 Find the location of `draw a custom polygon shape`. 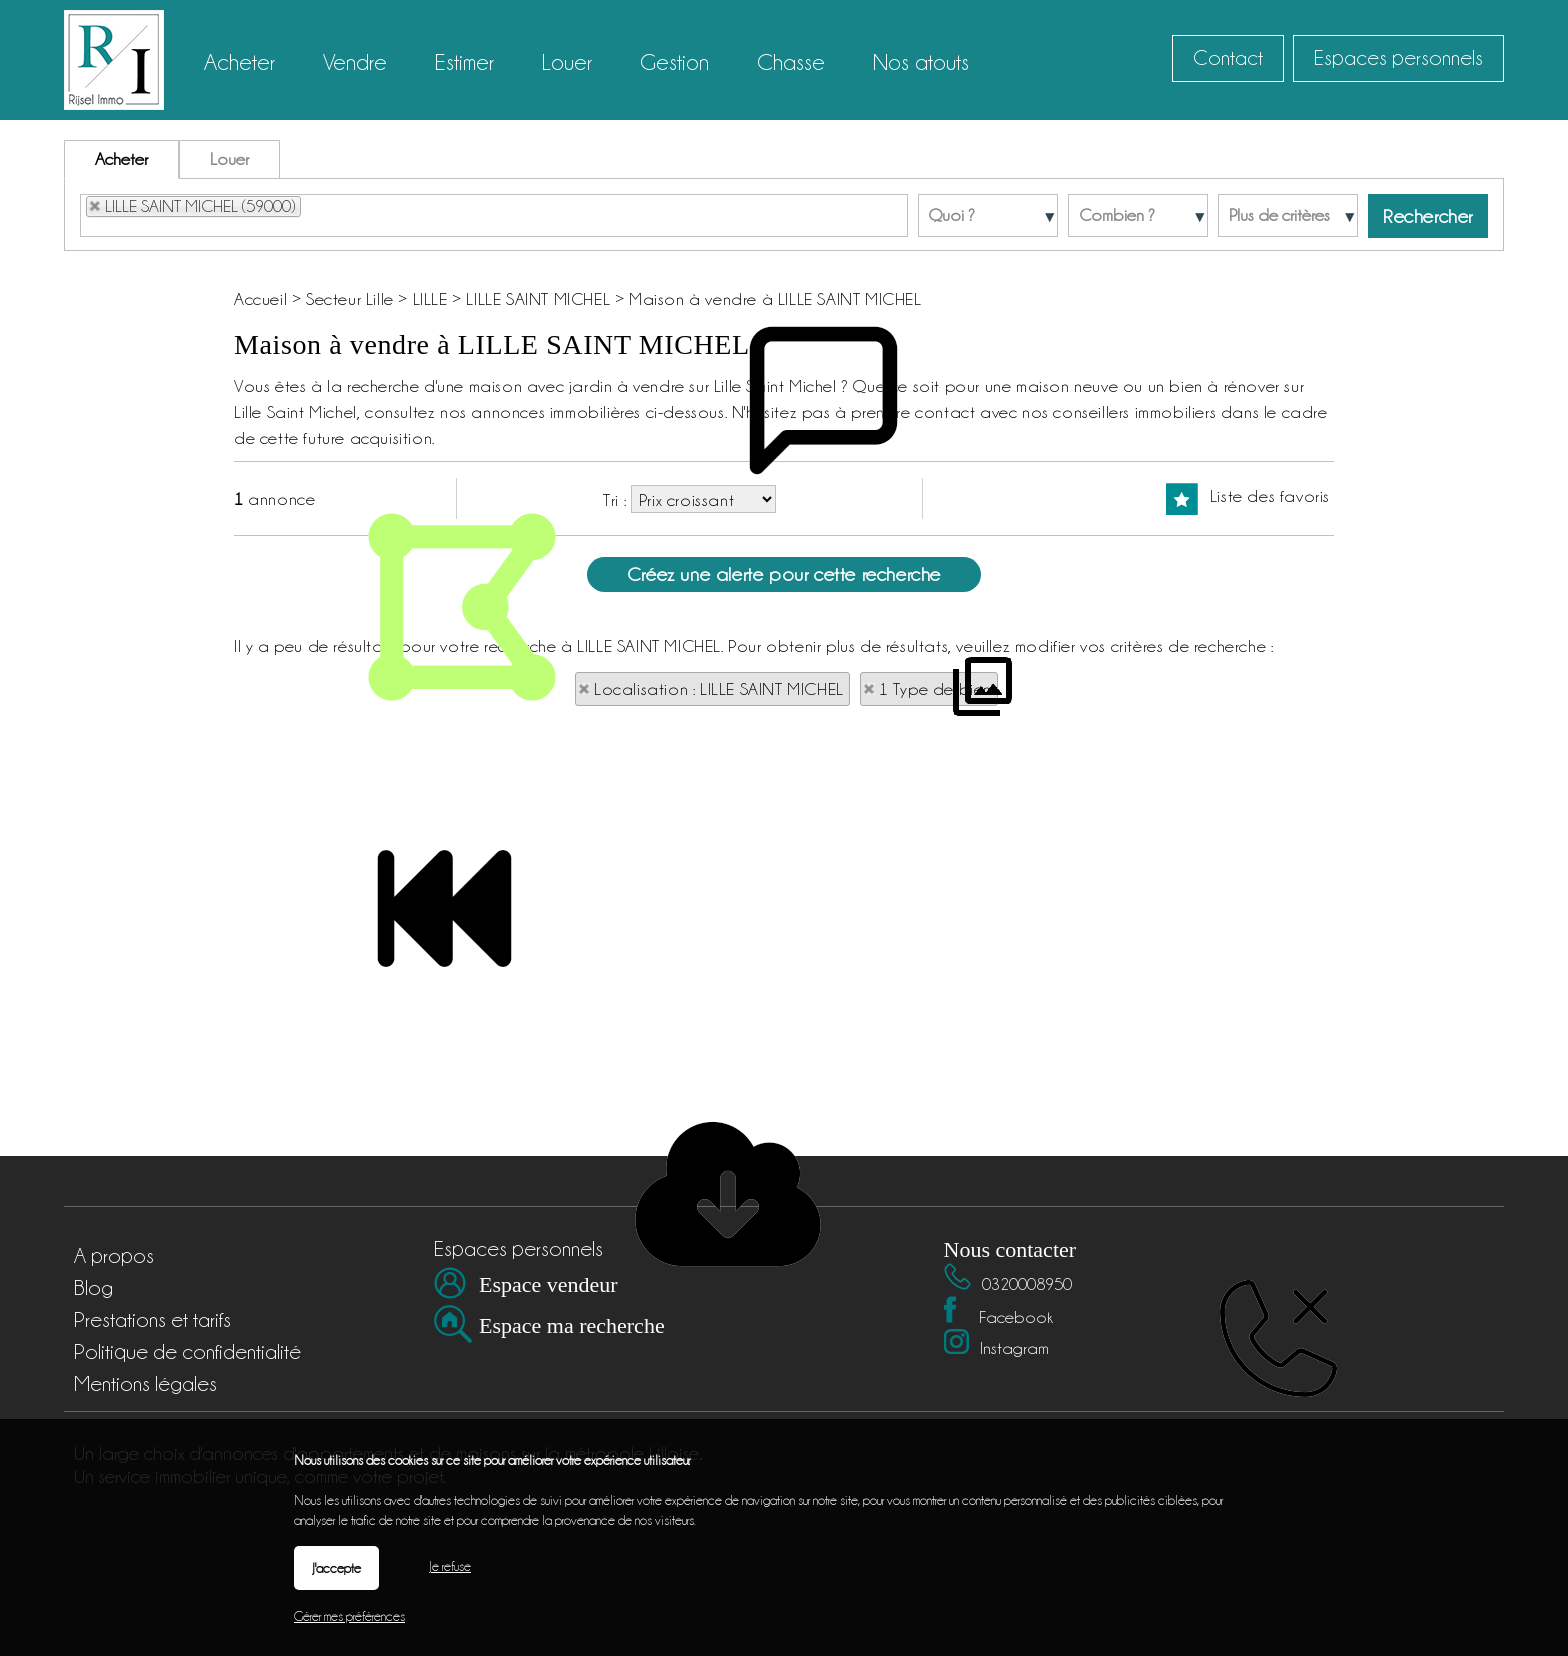

draw a custom polygon shape is located at coordinates (462, 607).